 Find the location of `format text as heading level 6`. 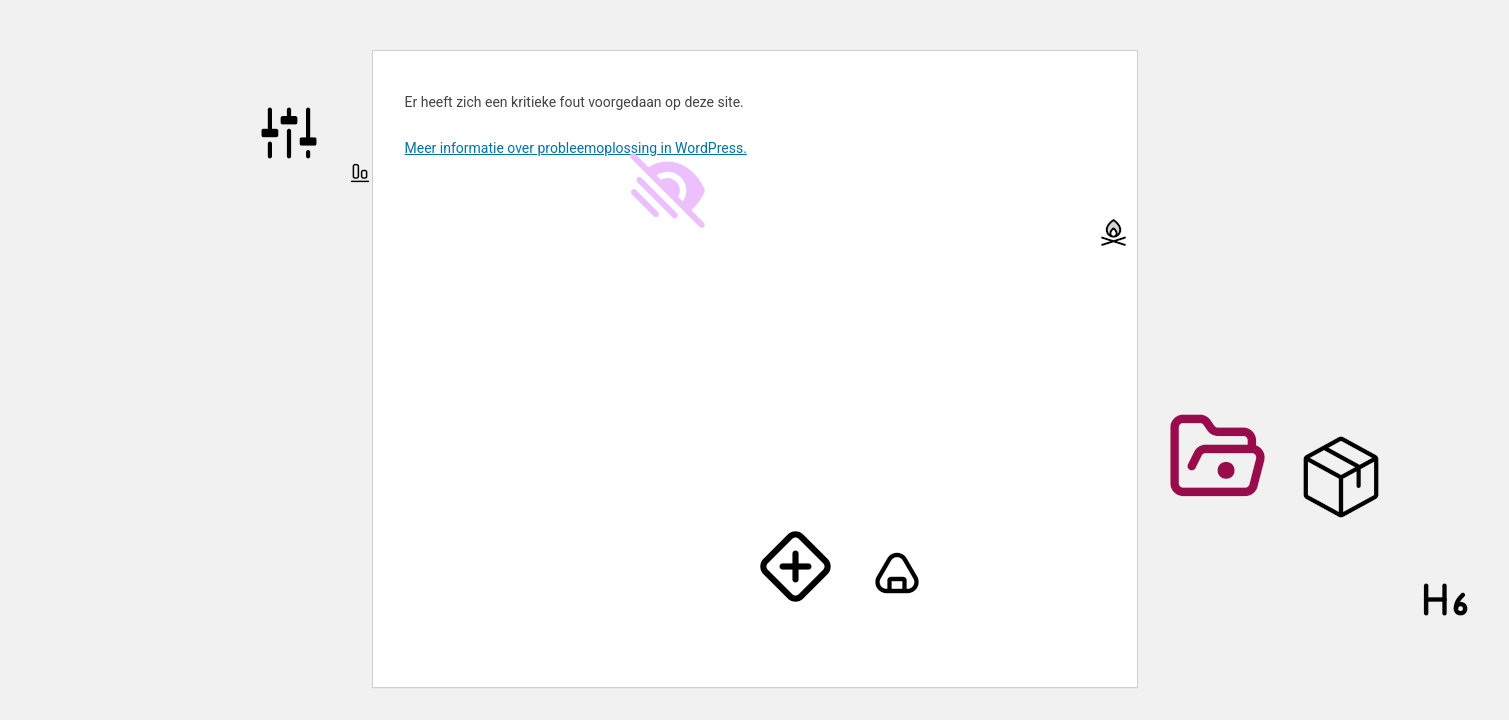

format text as heading level 6 is located at coordinates (1444, 599).